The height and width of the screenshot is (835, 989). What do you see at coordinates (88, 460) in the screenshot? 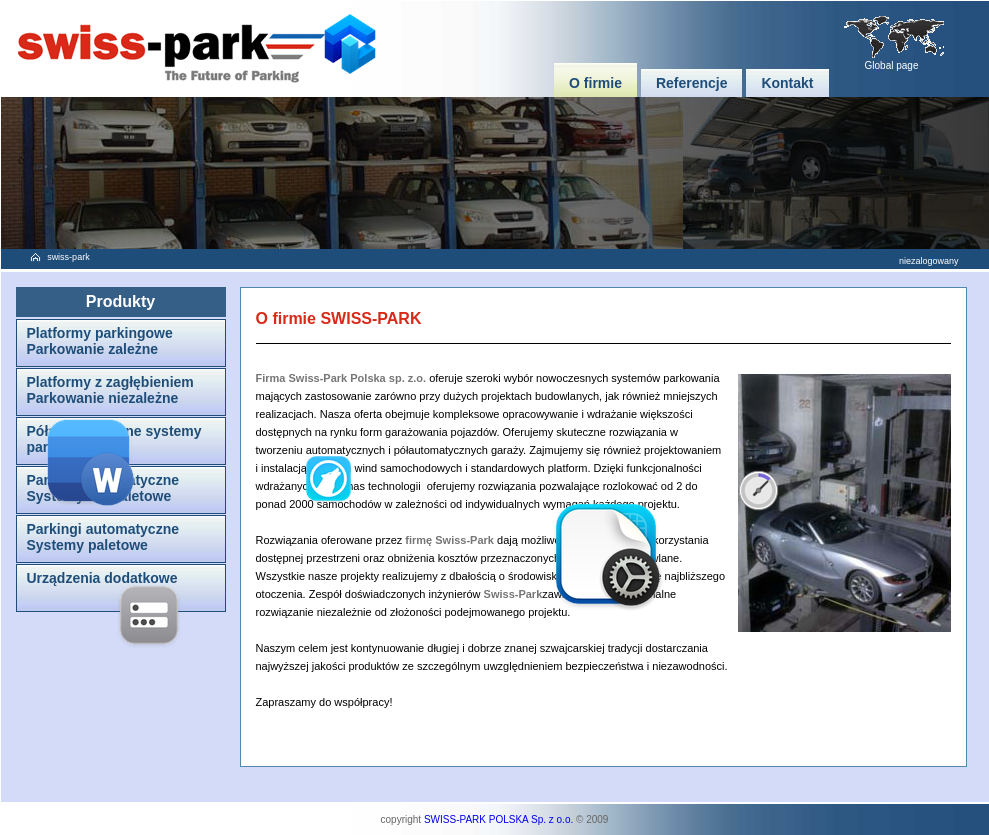
I see `open Microsoft Word` at bounding box center [88, 460].